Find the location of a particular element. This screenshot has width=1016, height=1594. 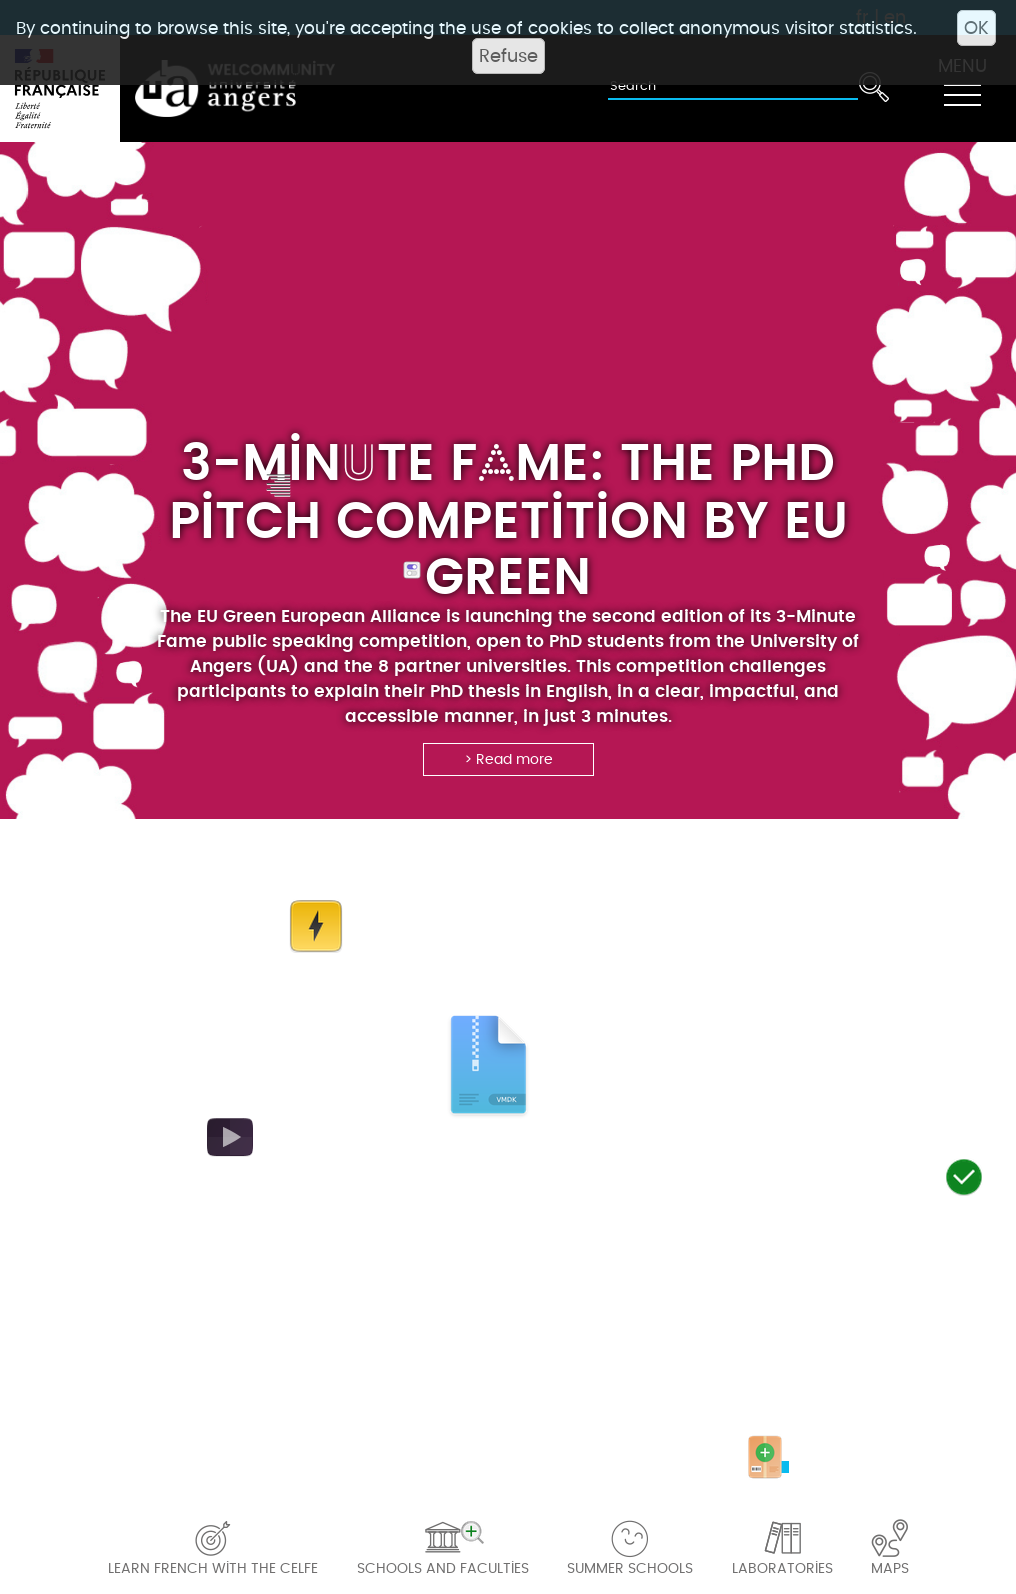

indicates dropbox file is fully synced is located at coordinates (964, 1177).